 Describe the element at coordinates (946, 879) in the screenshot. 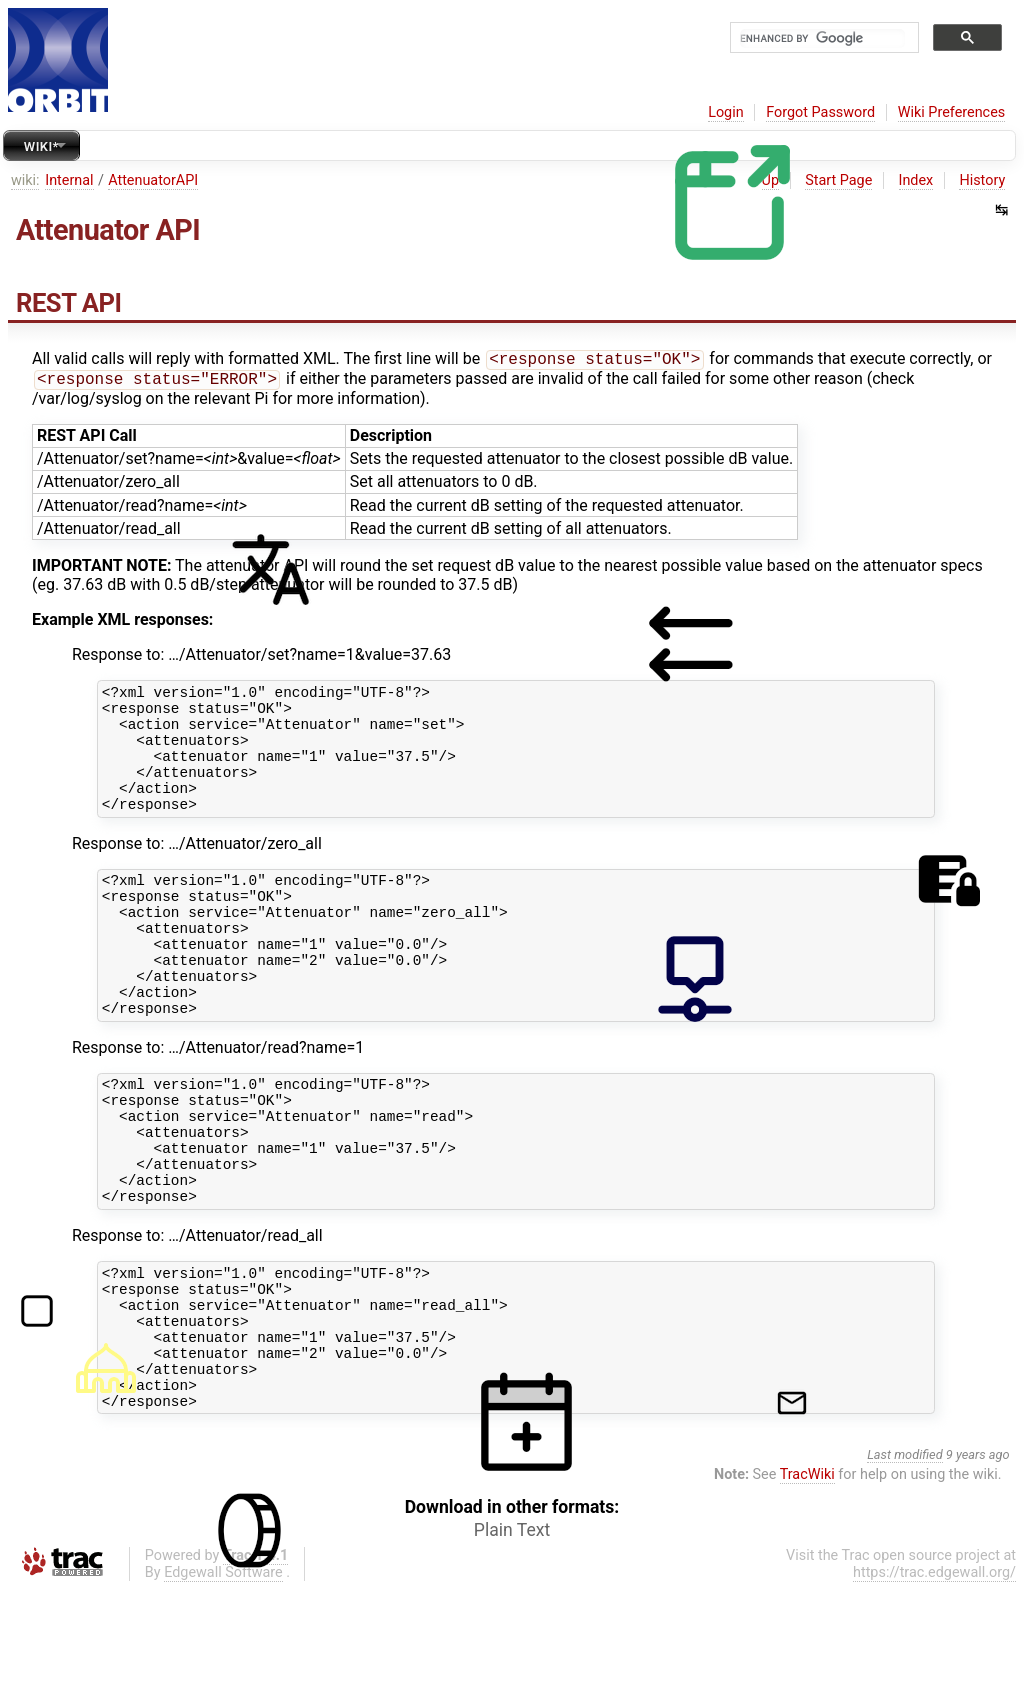

I see `lock a specific row in a spreadsheet or table` at that location.